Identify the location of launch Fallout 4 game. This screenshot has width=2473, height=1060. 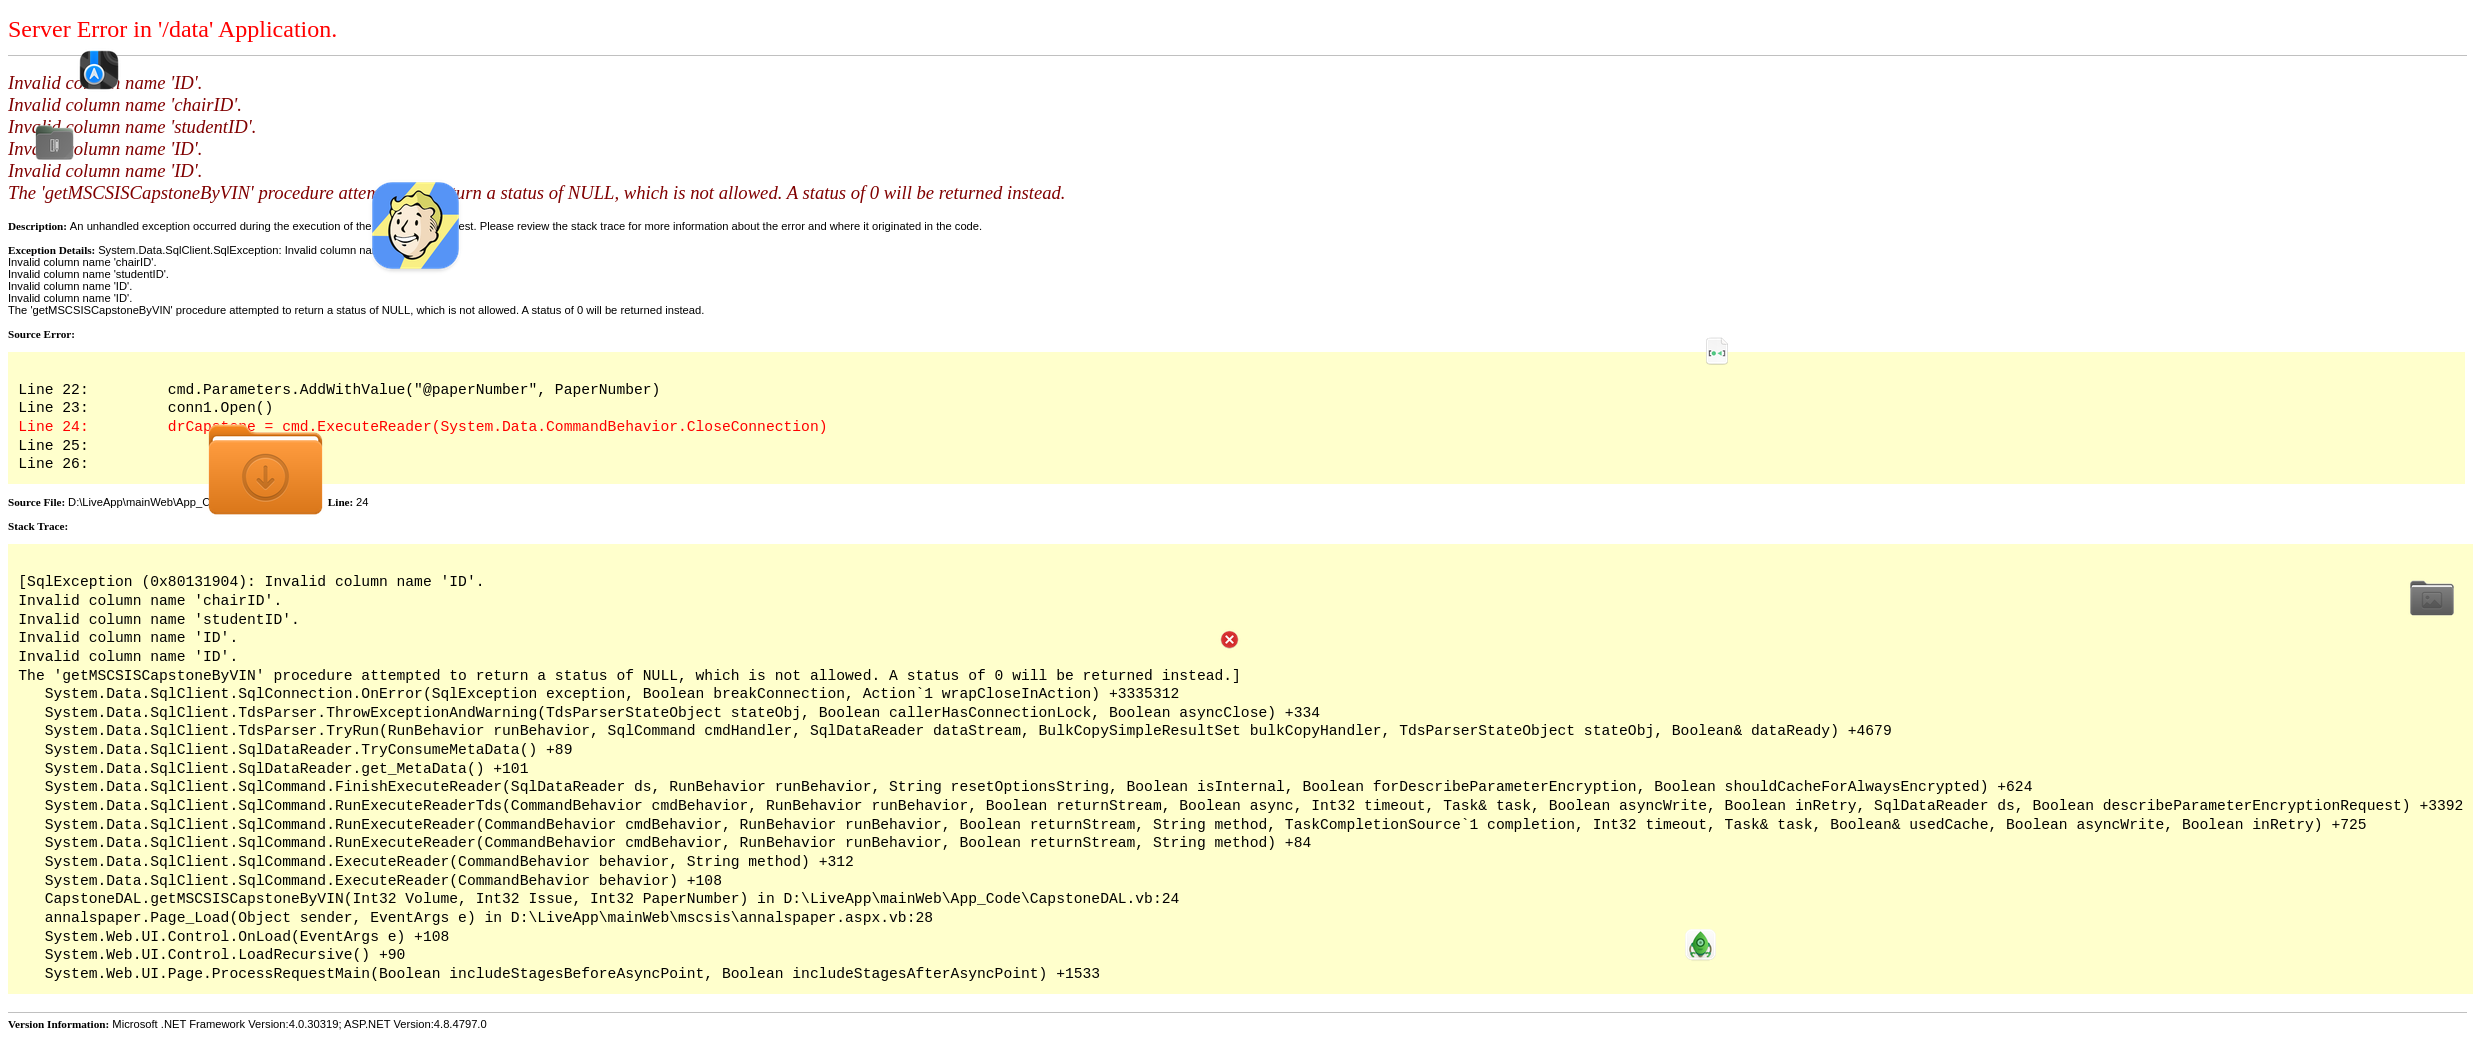
(415, 225).